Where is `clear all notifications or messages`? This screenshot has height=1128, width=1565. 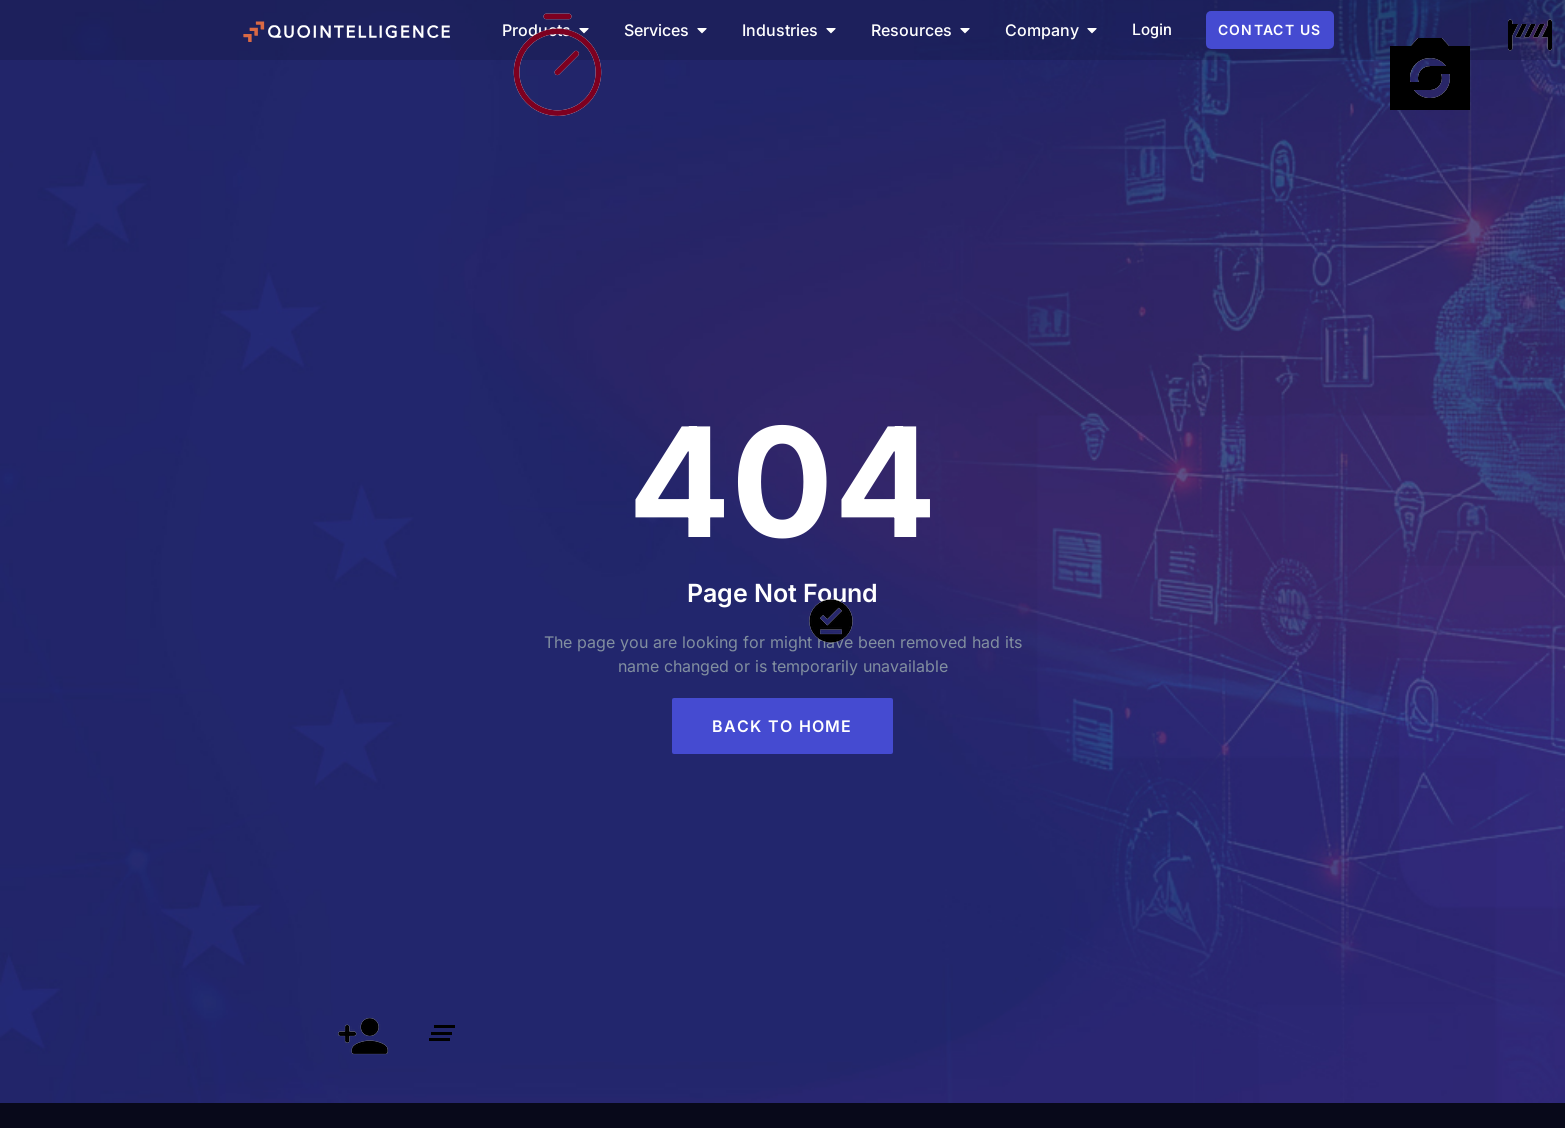
clear all notifications or messages is located at coordinates (442, 1033).